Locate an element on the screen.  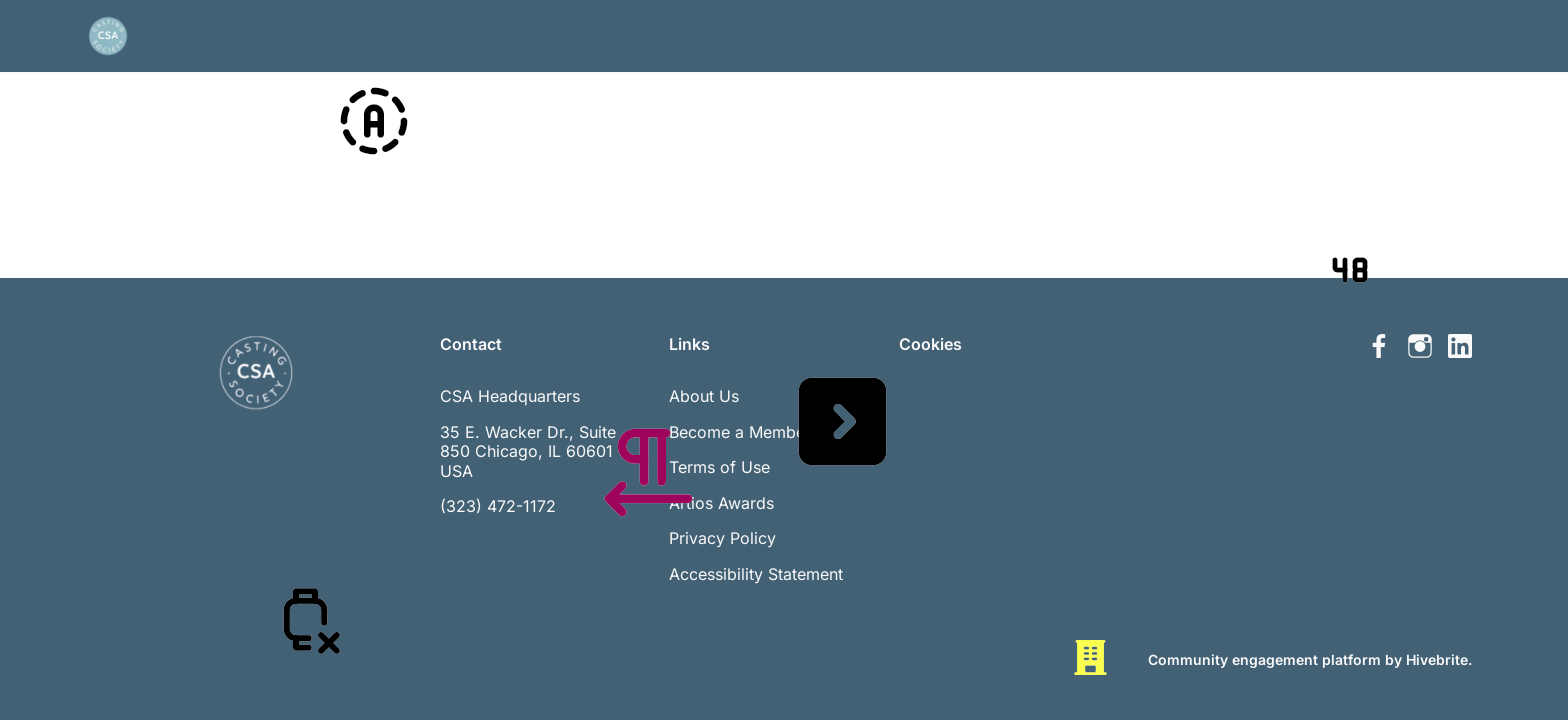
decrease paragraph indent is located at coordinates (648, 472).